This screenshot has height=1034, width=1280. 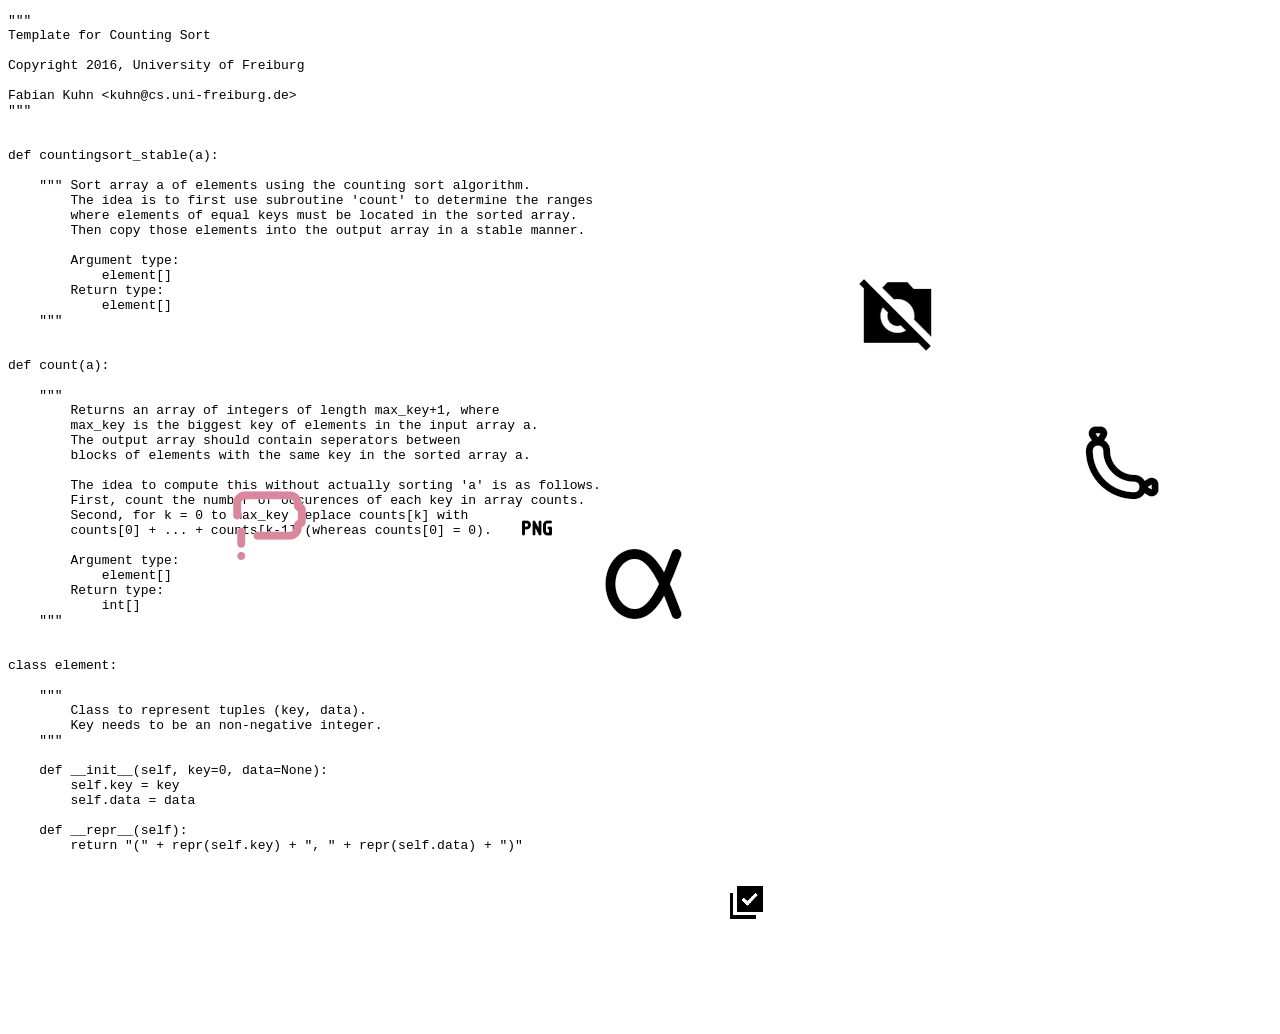 What do you see at coordinates (269, 515) in the screenshot?
I see `battery warning or critical battery level` at bounding box center [269, 515].